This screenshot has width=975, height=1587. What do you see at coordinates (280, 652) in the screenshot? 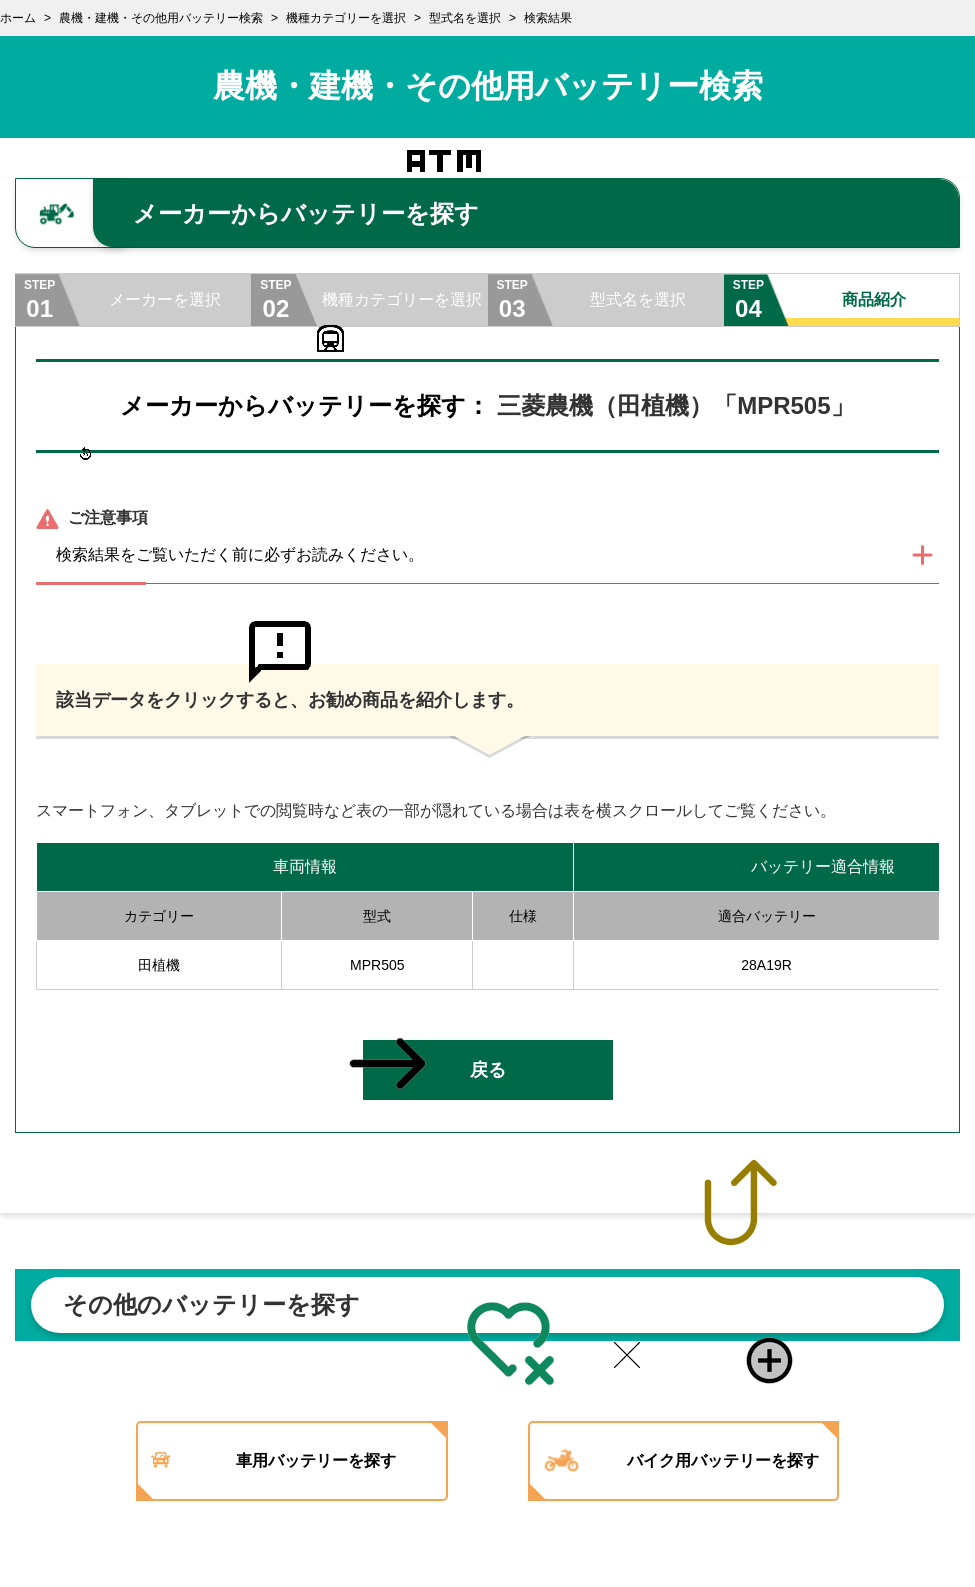
I see `message failed to send` at bounding box center [280, 652].